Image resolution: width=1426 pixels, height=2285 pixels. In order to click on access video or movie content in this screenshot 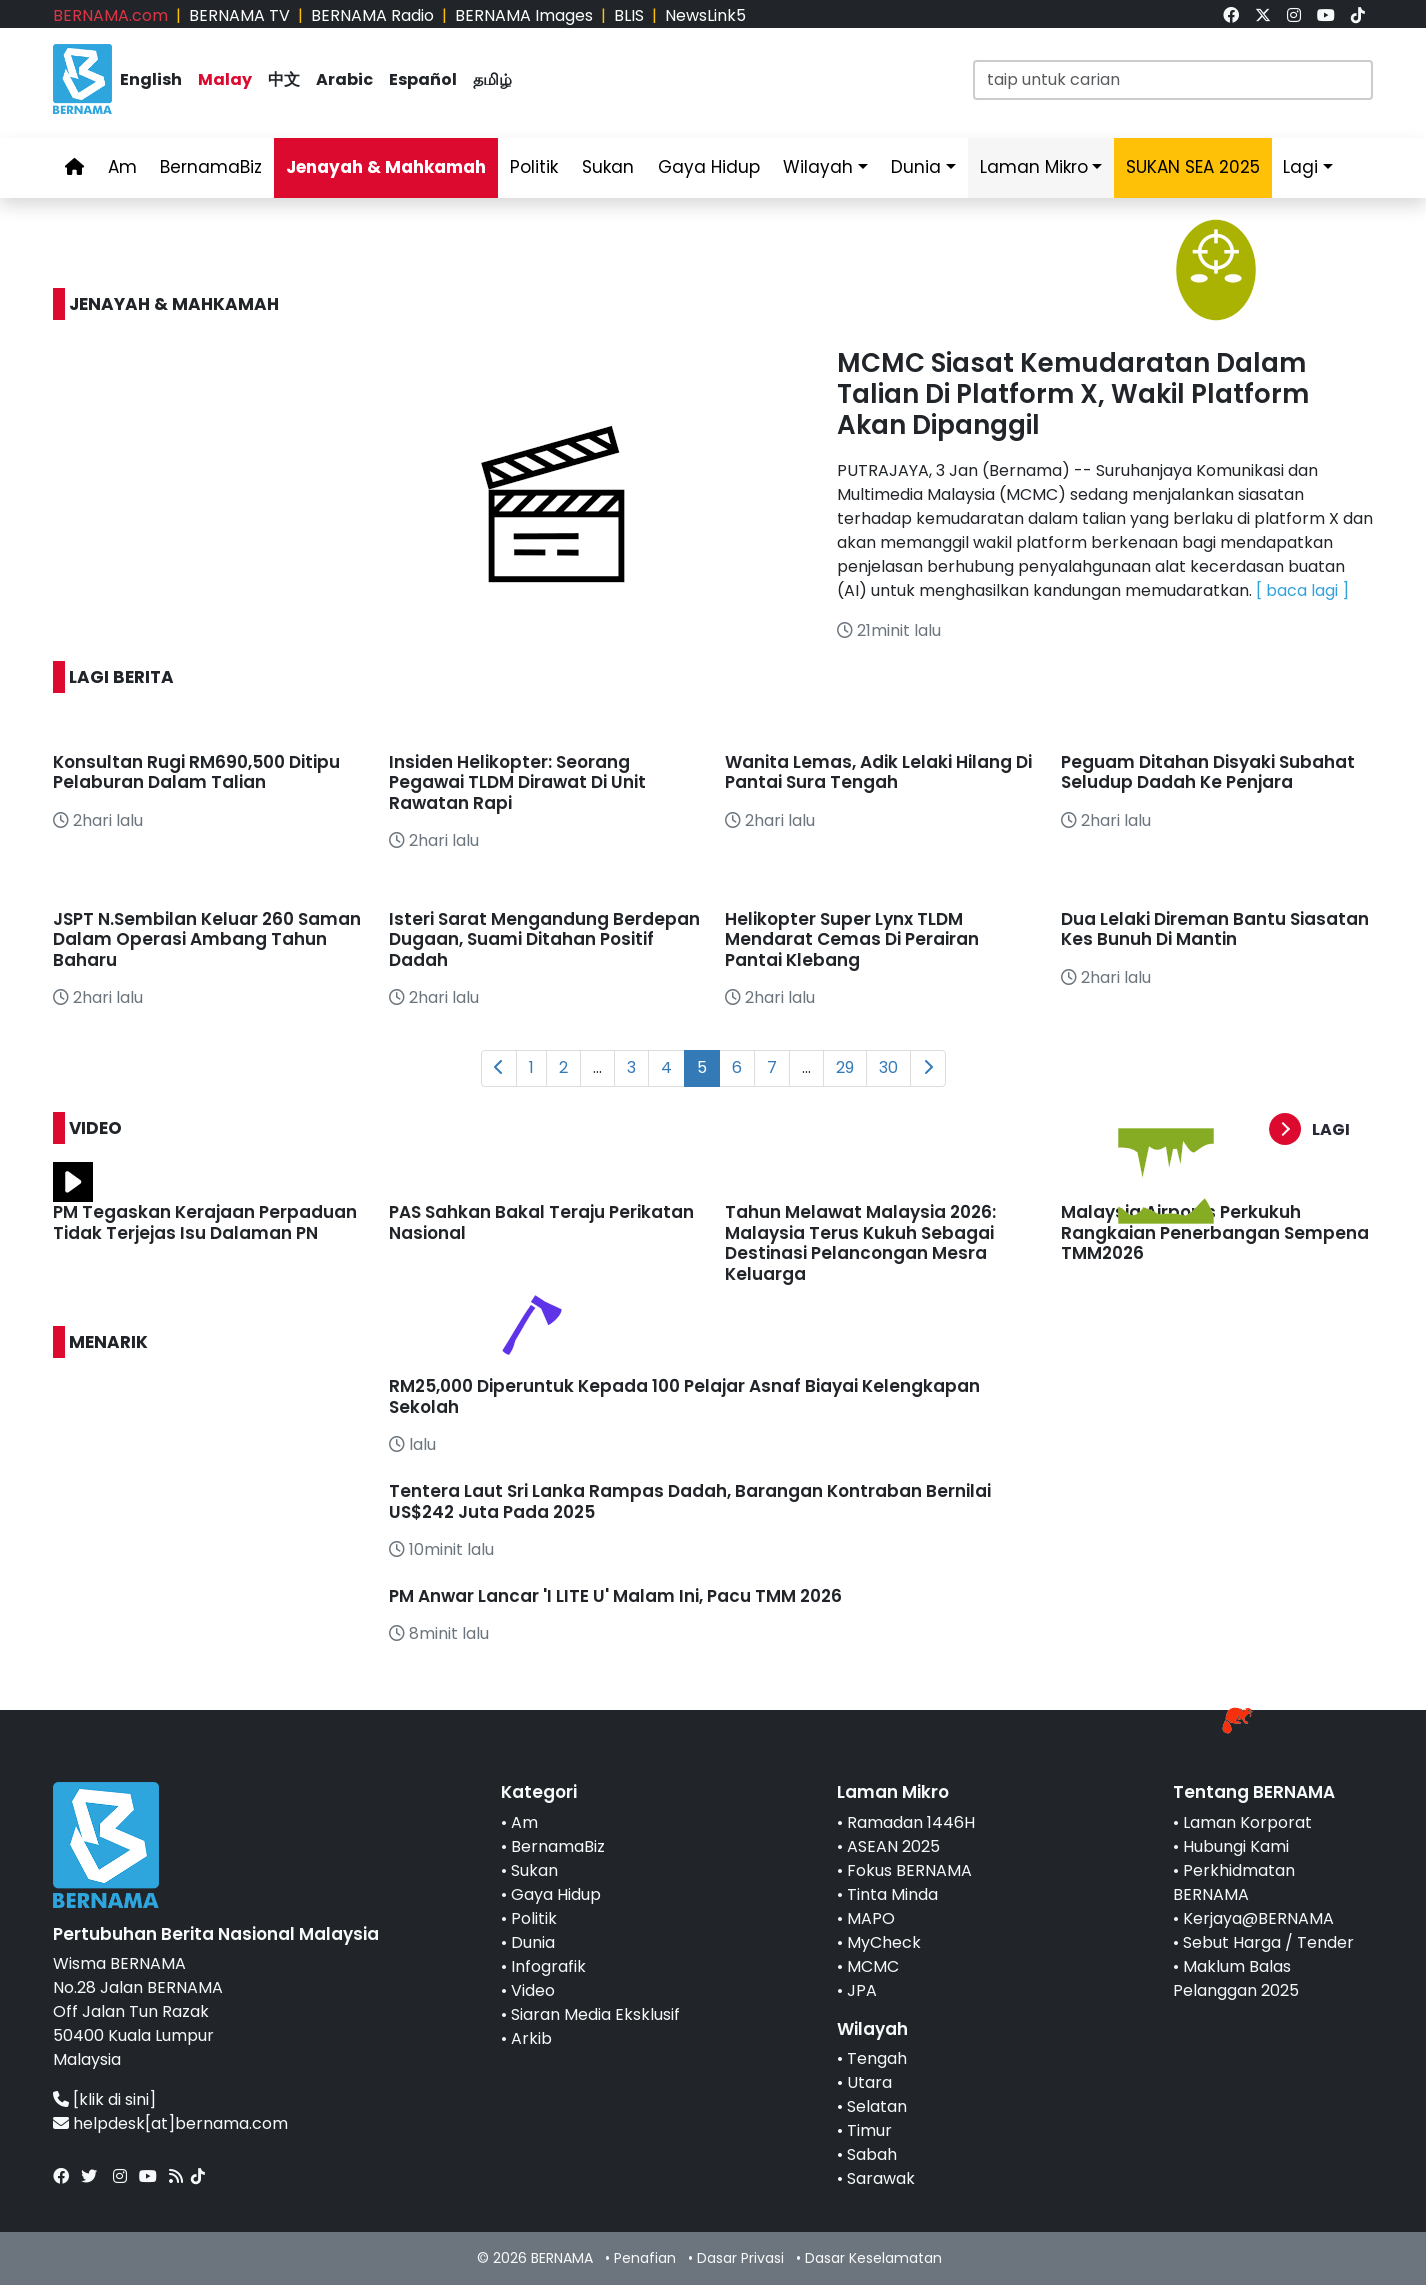, I will do `click(556, 503)`.